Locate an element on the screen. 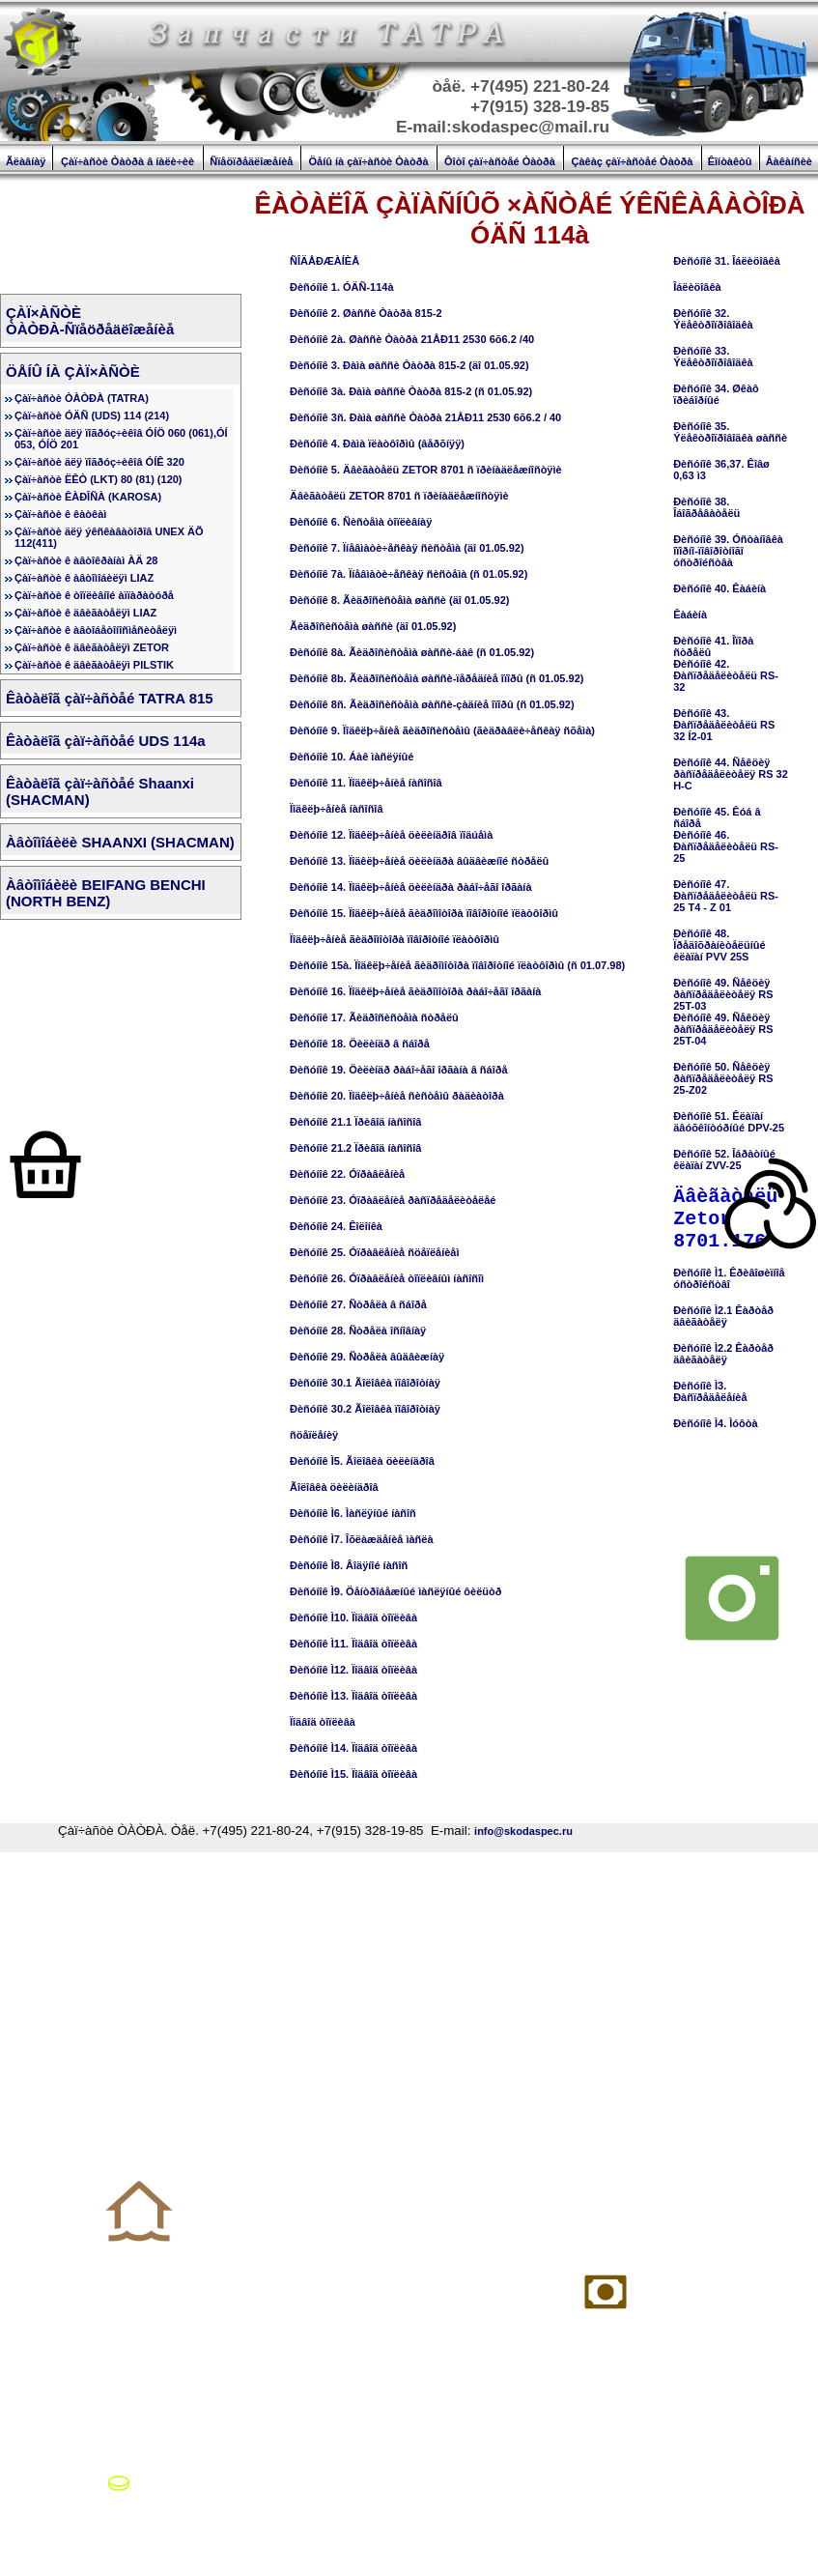 This screenshot has height=2576, width=818. sonarqube cloud logo is located at coordinates (770, 1203).